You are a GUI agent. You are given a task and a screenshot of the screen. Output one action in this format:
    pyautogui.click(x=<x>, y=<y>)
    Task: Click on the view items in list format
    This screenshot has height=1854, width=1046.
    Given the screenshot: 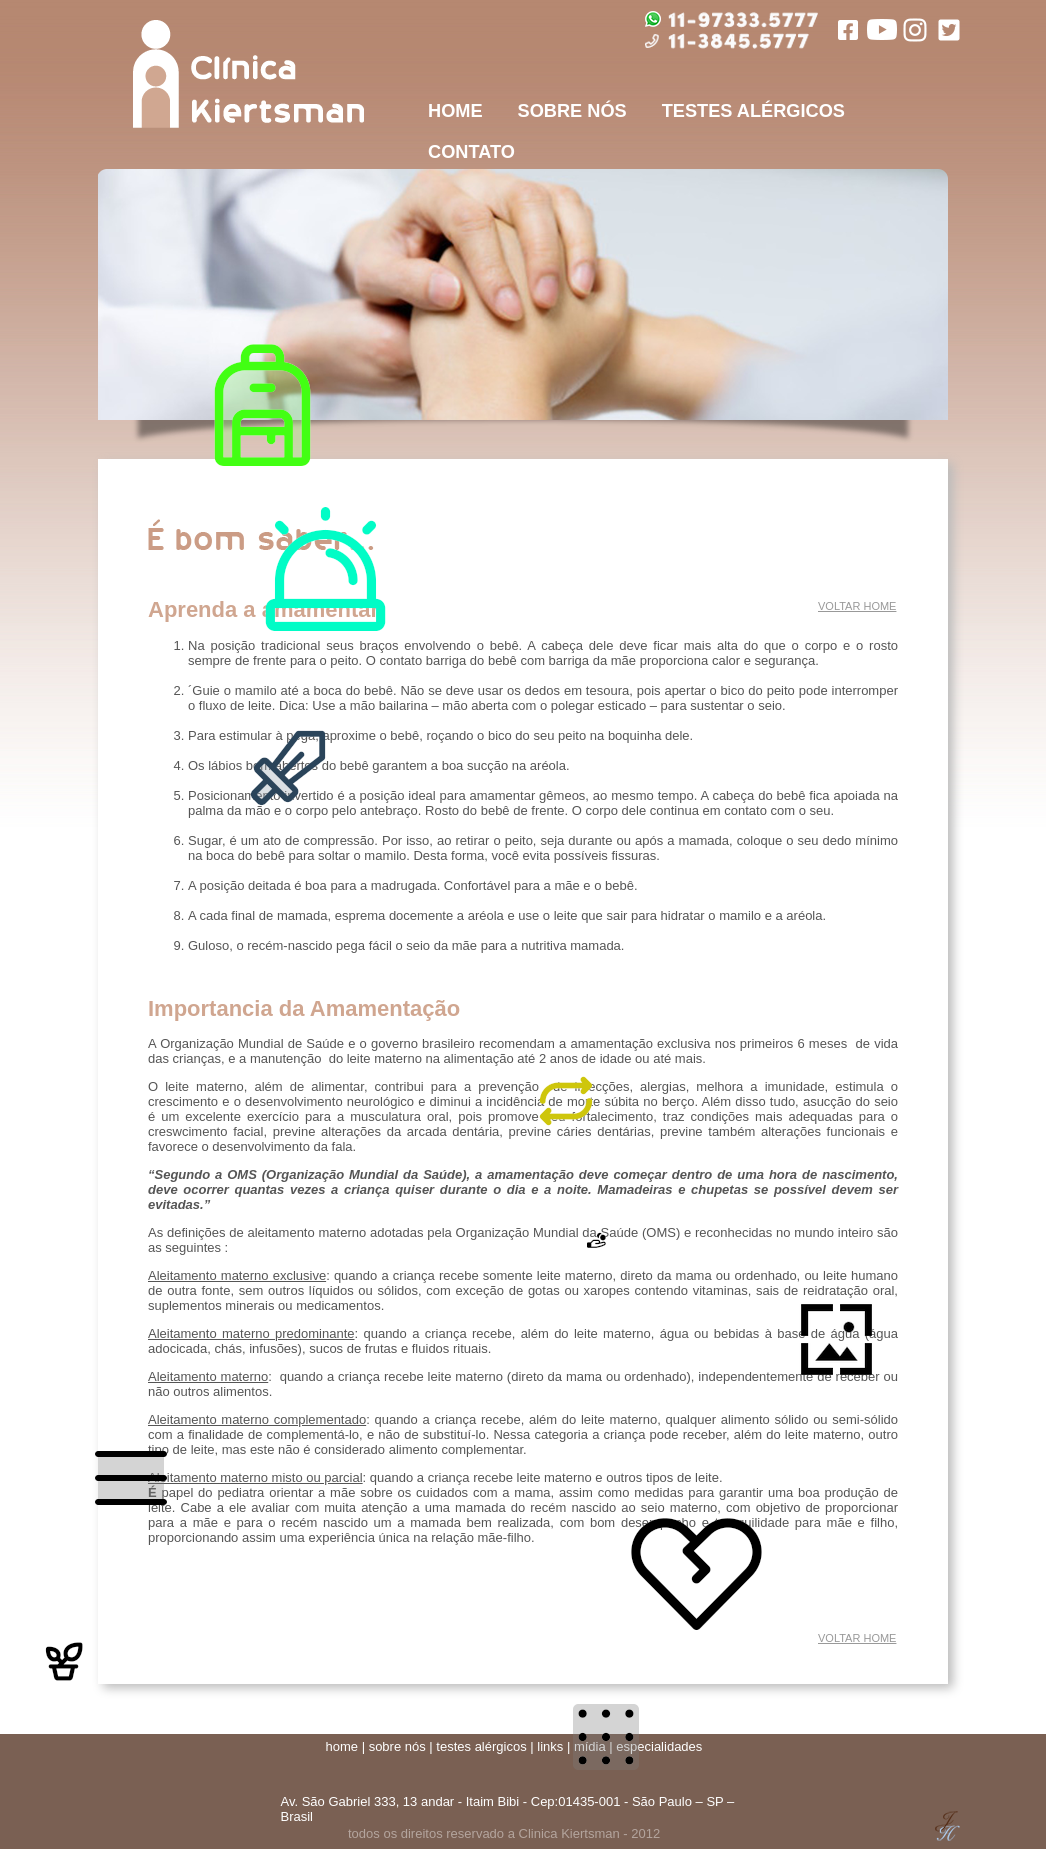 What is the action you would take?
    pyautogui.click(x=131, y=1478)
    